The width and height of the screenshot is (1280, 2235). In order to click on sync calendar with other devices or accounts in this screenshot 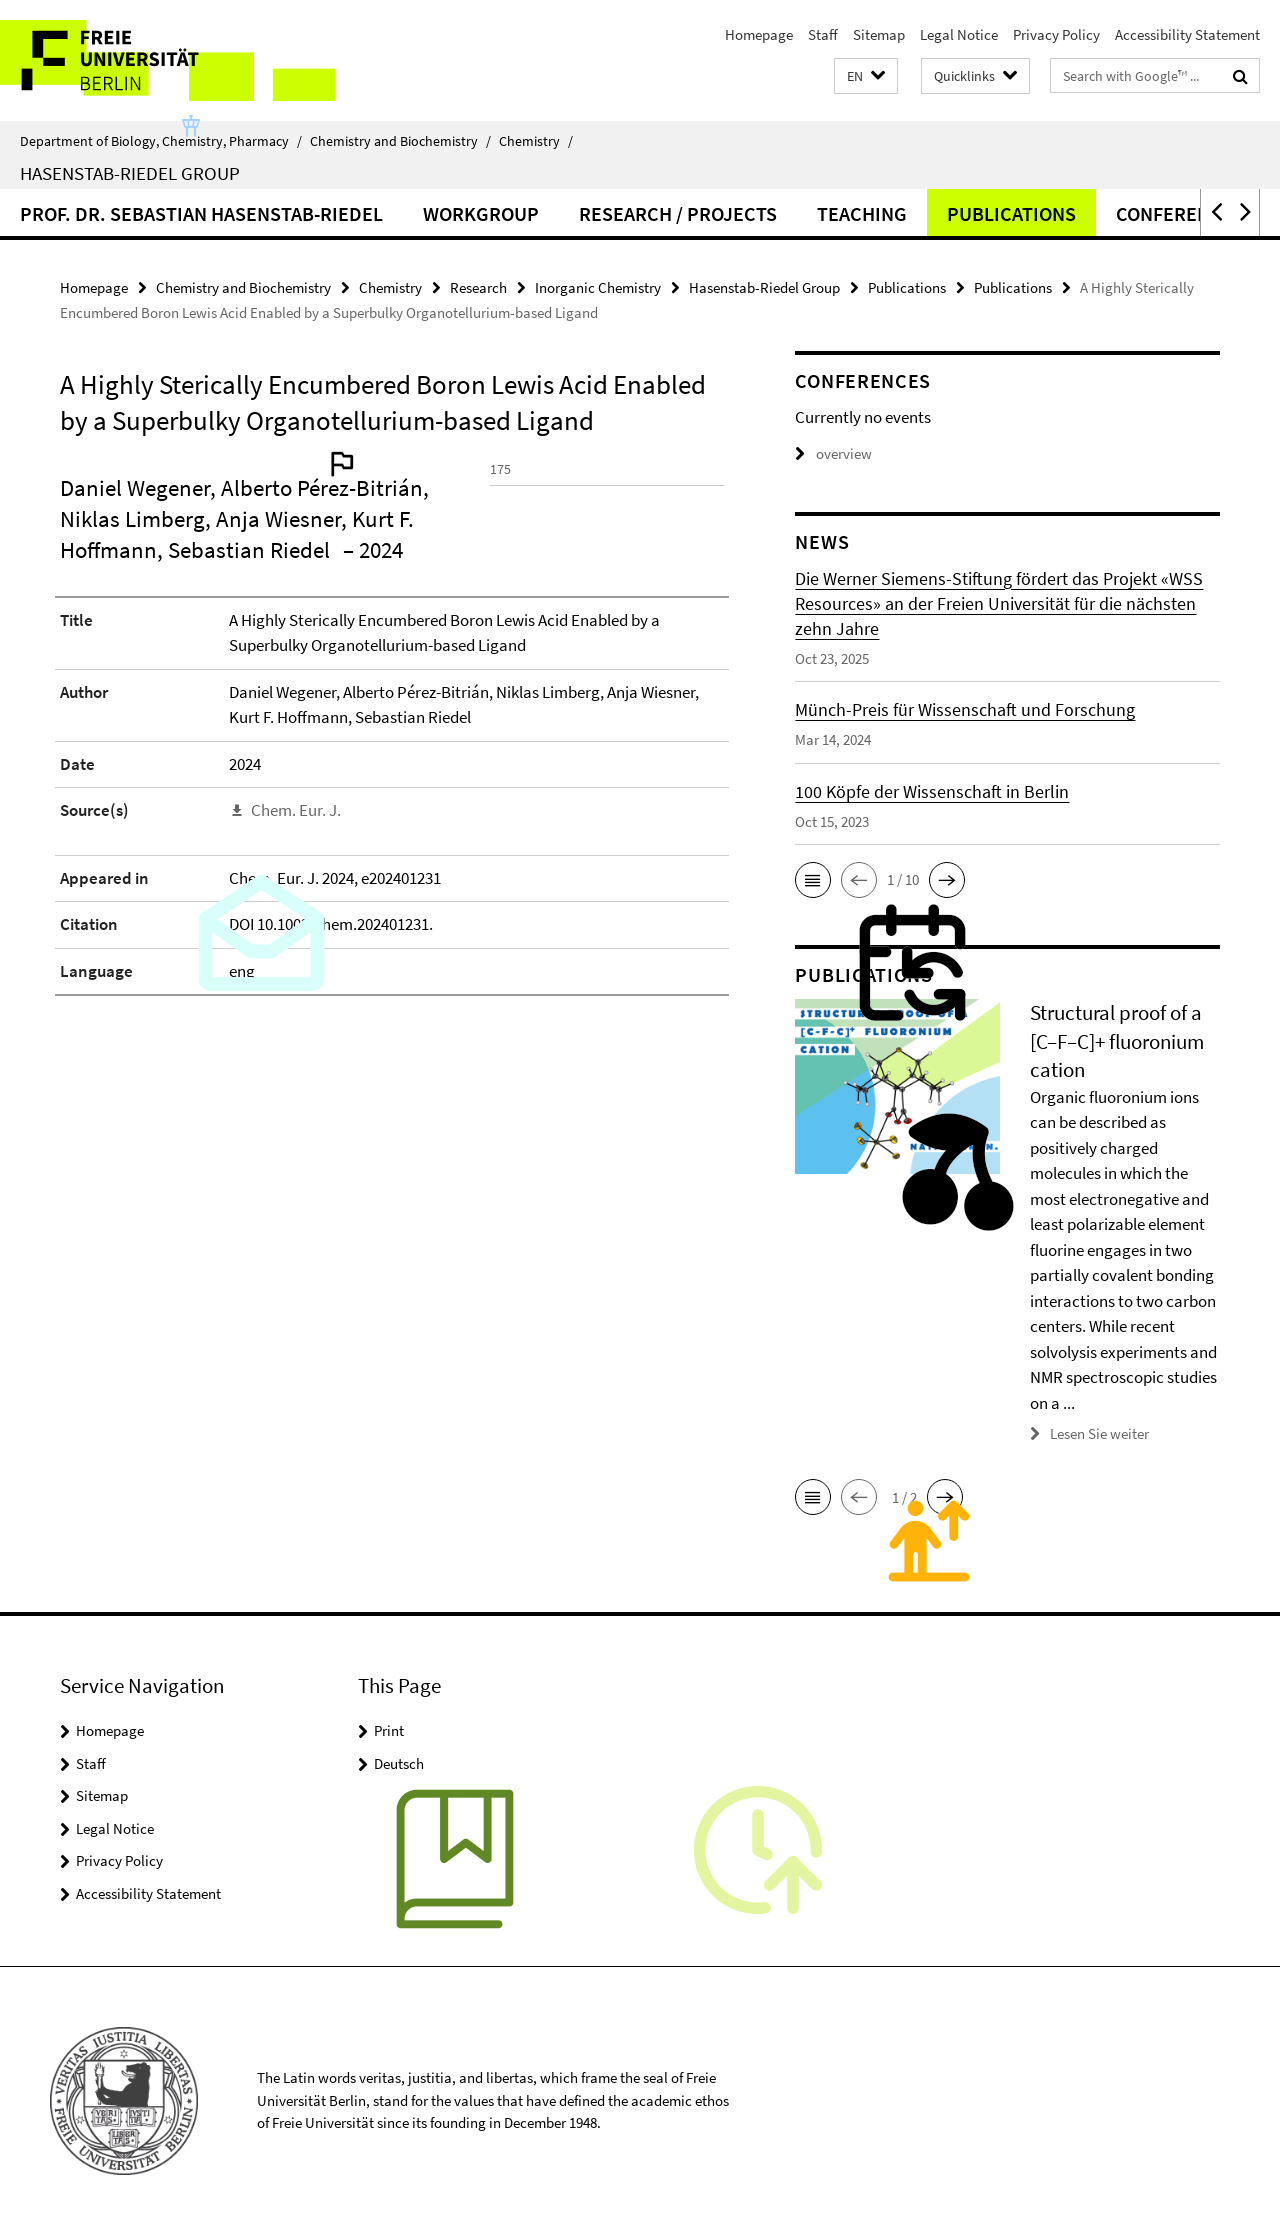, I will do `click(912, 962)`.